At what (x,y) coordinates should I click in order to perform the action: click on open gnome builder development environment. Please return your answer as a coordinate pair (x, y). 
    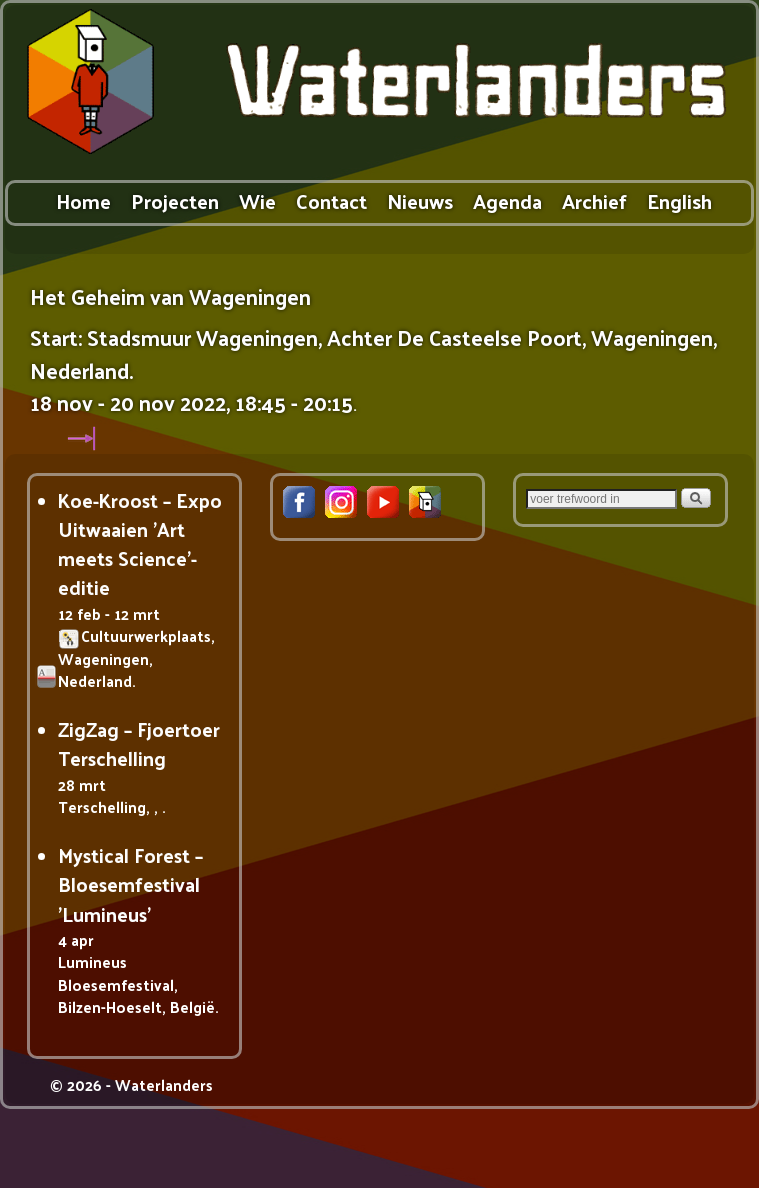
    Looking at the image, I should click on (69, 639).